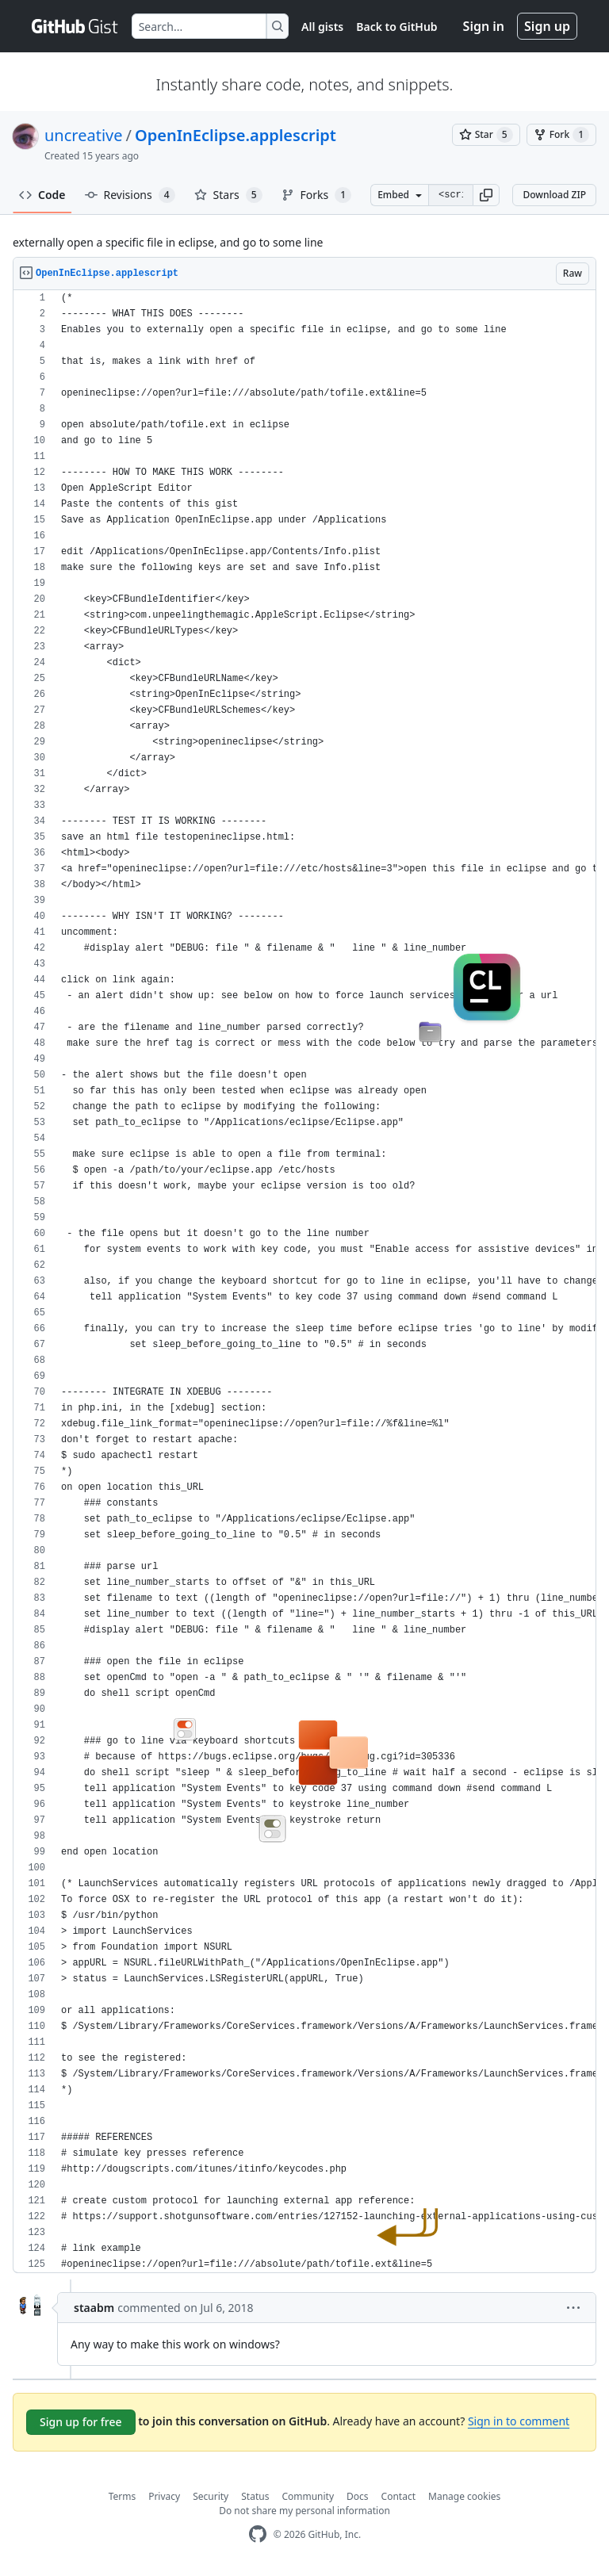 This screenshot has width=609, height=2576. Describe the element at coordinates (272, 1828) in the screenshot. I see `open gnome tweaks to customize desktop settings` at that location.